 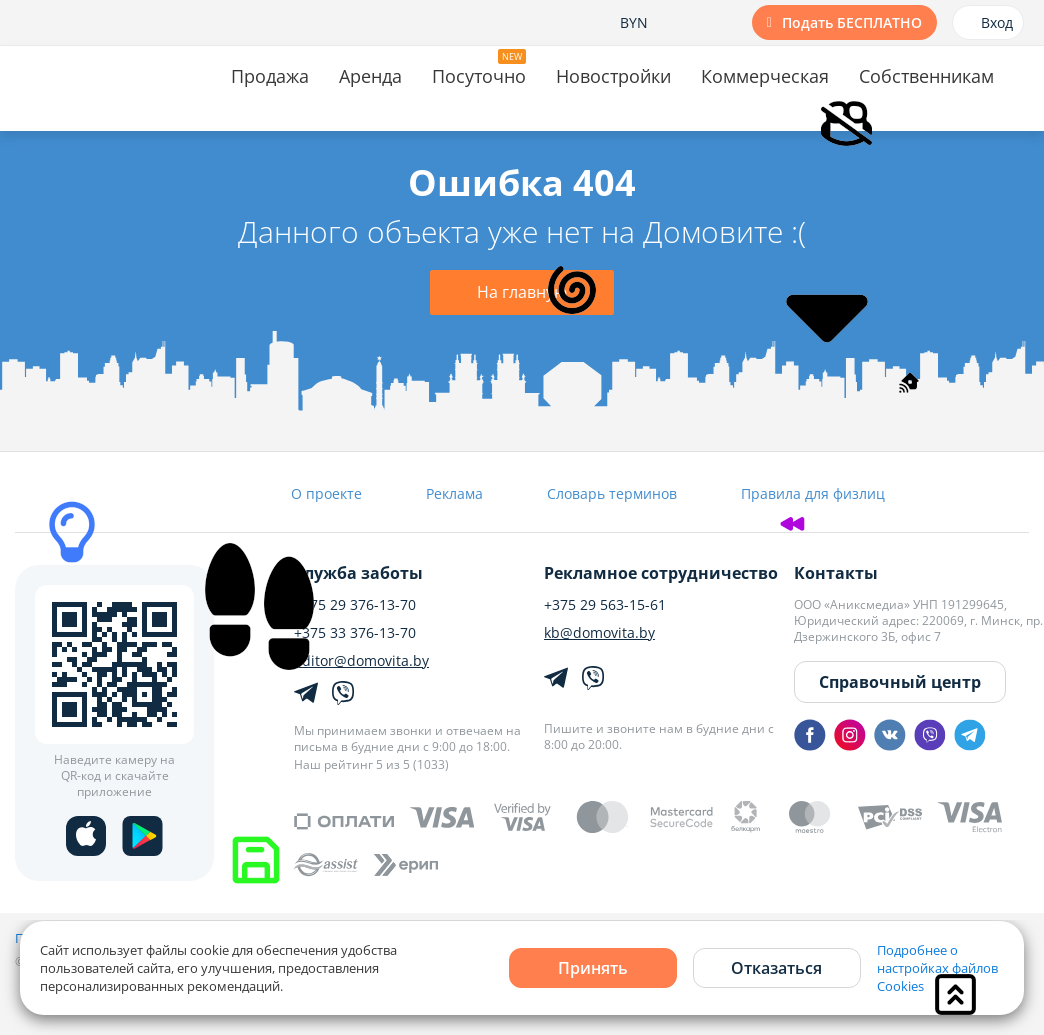 I want to click on scroll to top of page, so click(x=955, y=994).